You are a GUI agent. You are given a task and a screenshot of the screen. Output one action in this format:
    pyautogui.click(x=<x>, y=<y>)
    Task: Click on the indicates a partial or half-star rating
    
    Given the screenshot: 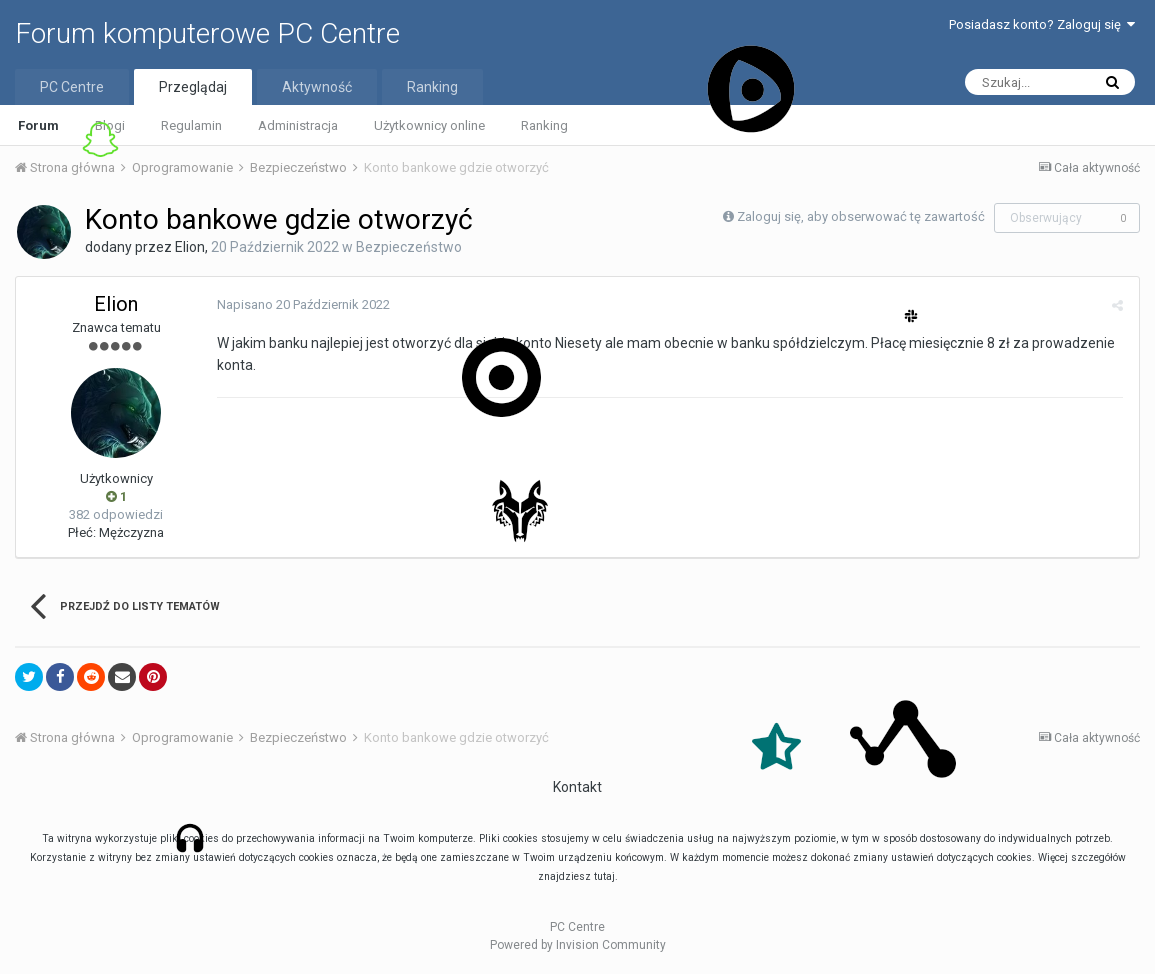 What is the action you would take?
    pyautogui.click(x=776, y=748)
    